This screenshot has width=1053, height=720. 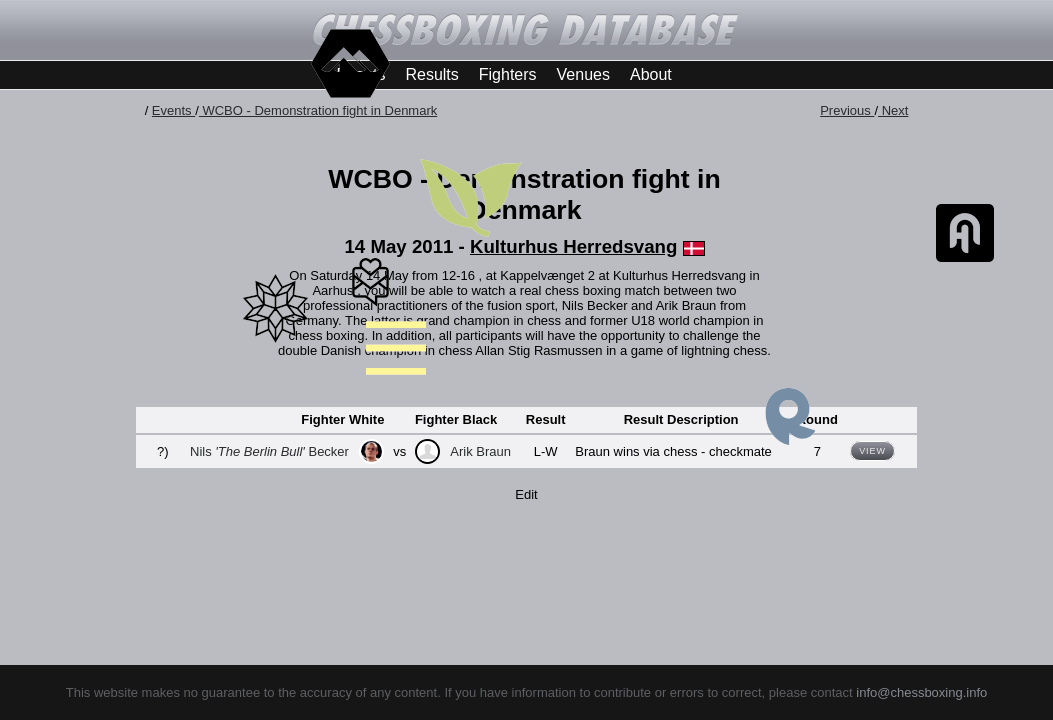 What do you see at coordinates (350, 63) in the screenshot?
I see `Alpine Linux operating system logo` at bounding box center [350, 63].